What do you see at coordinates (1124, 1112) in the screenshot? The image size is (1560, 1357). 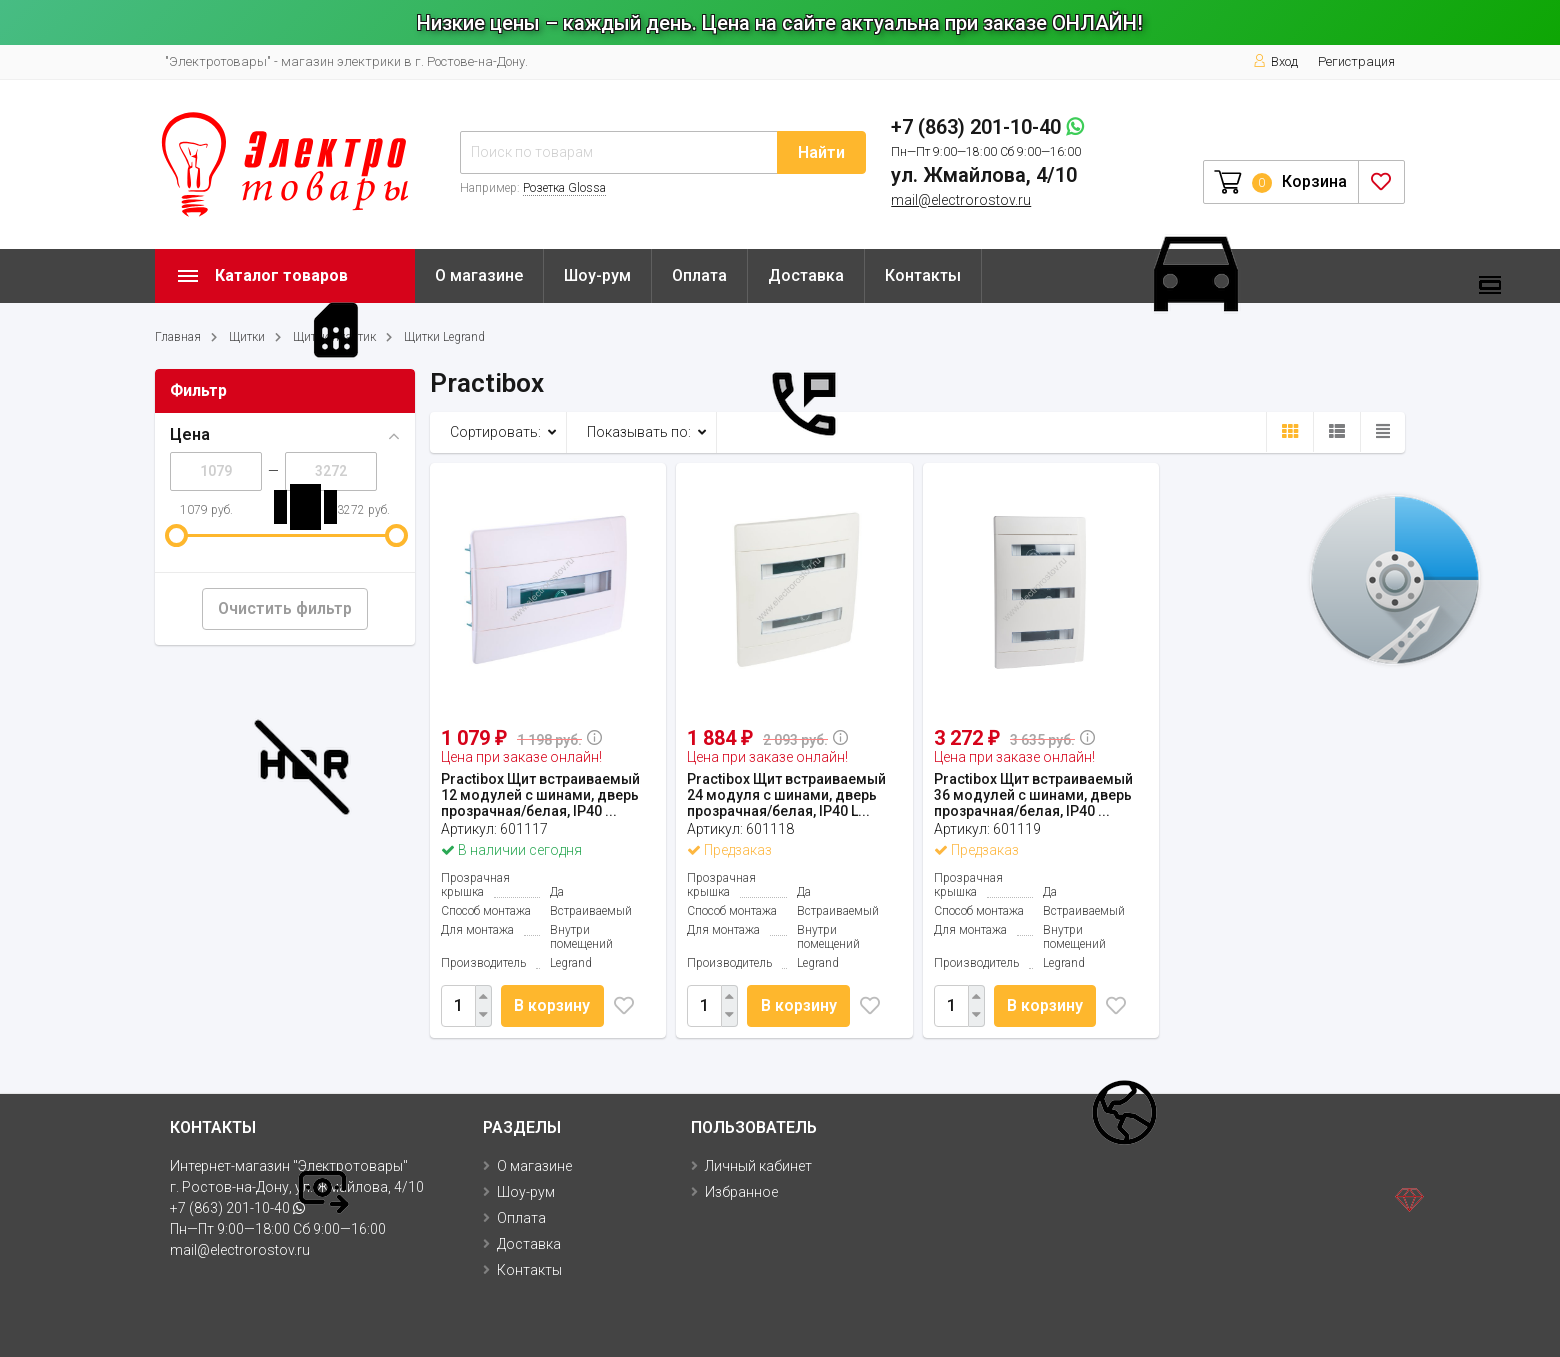 I see `switch to western hemisphere region` at bounding box center [1124, 1112].